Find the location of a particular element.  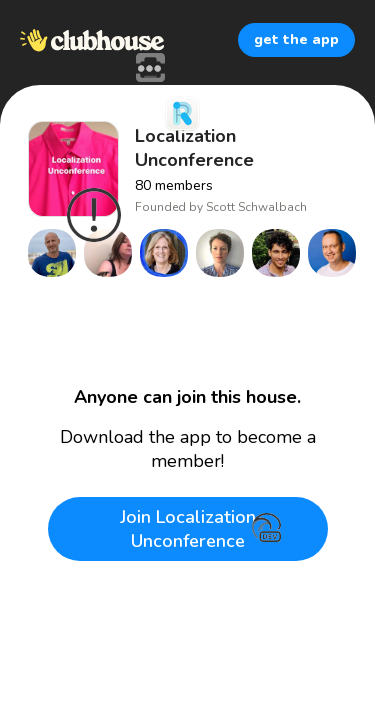

indicates an app has encountered an error is located at coordinates (94, 215).